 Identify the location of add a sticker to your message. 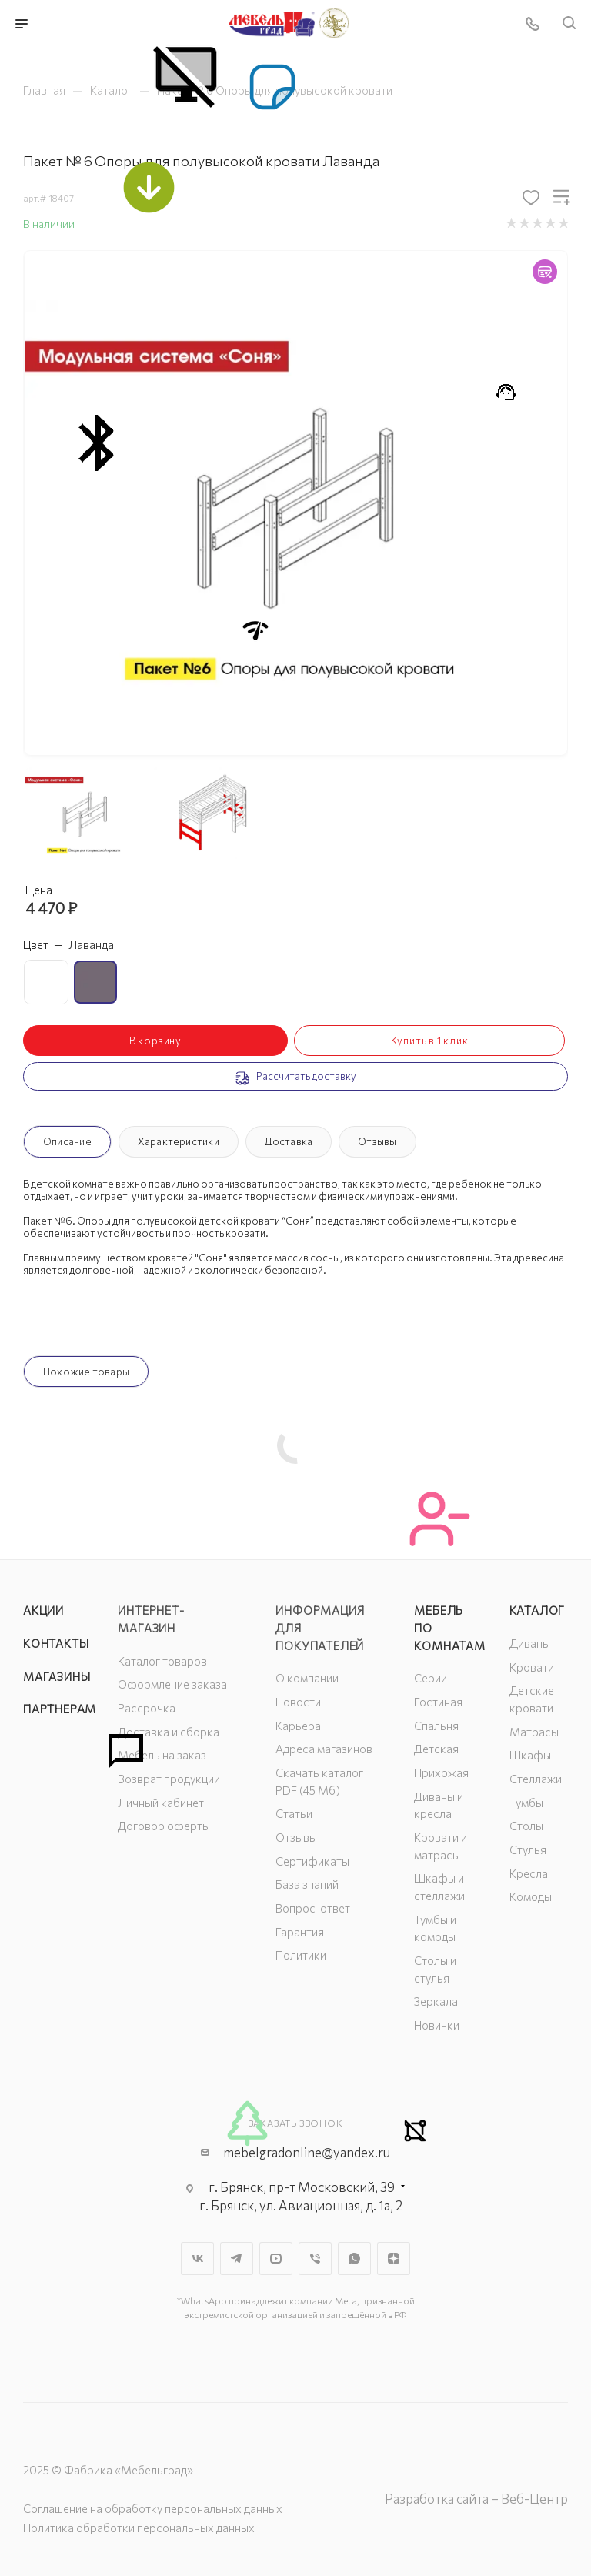
(272, 87).